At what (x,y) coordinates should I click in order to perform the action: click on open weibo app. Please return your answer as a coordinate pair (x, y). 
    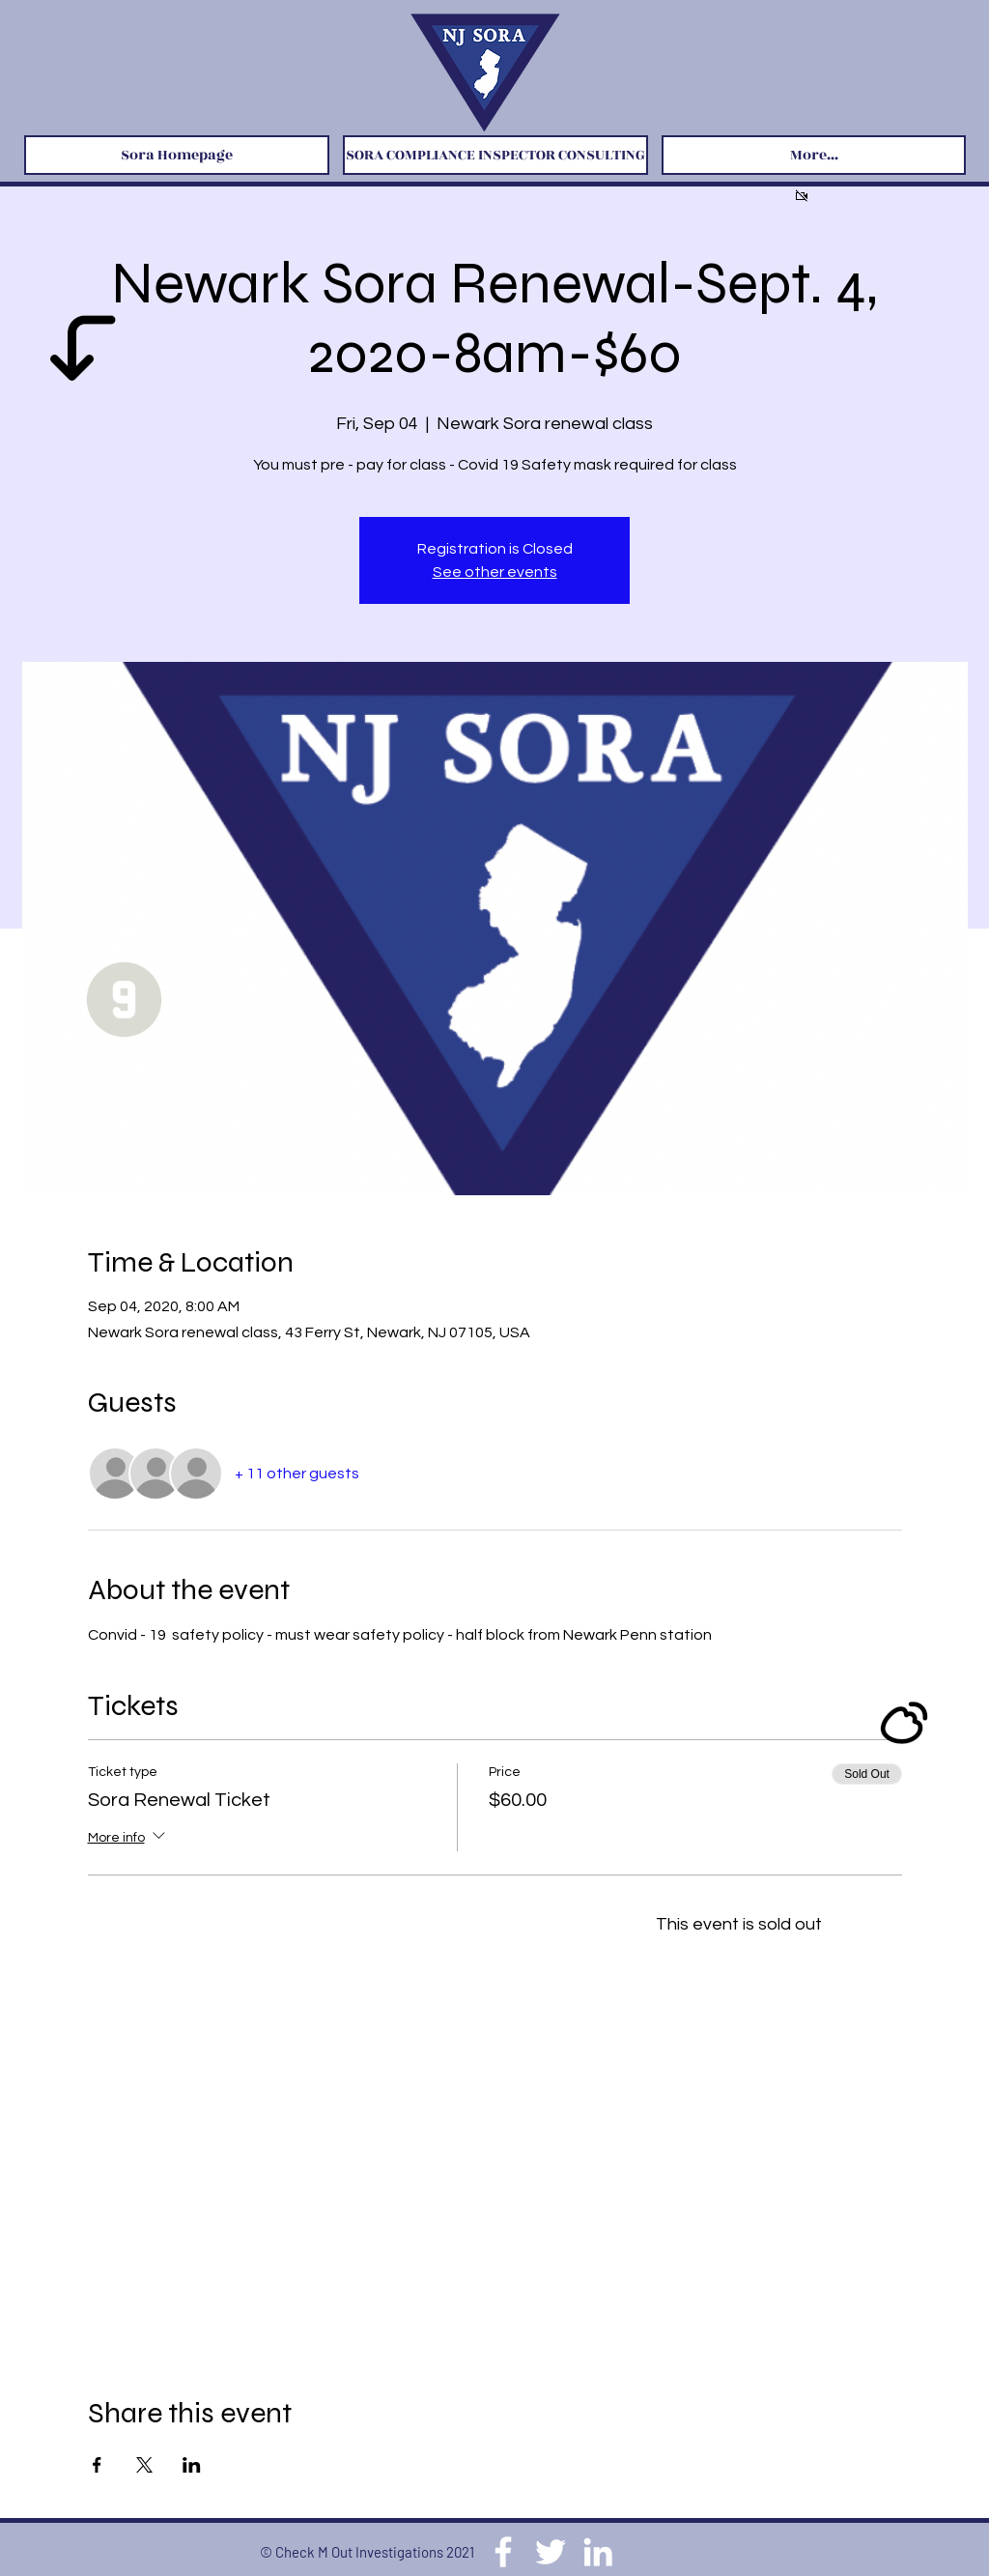
    Looking at the image, I should click on (904, 1723).